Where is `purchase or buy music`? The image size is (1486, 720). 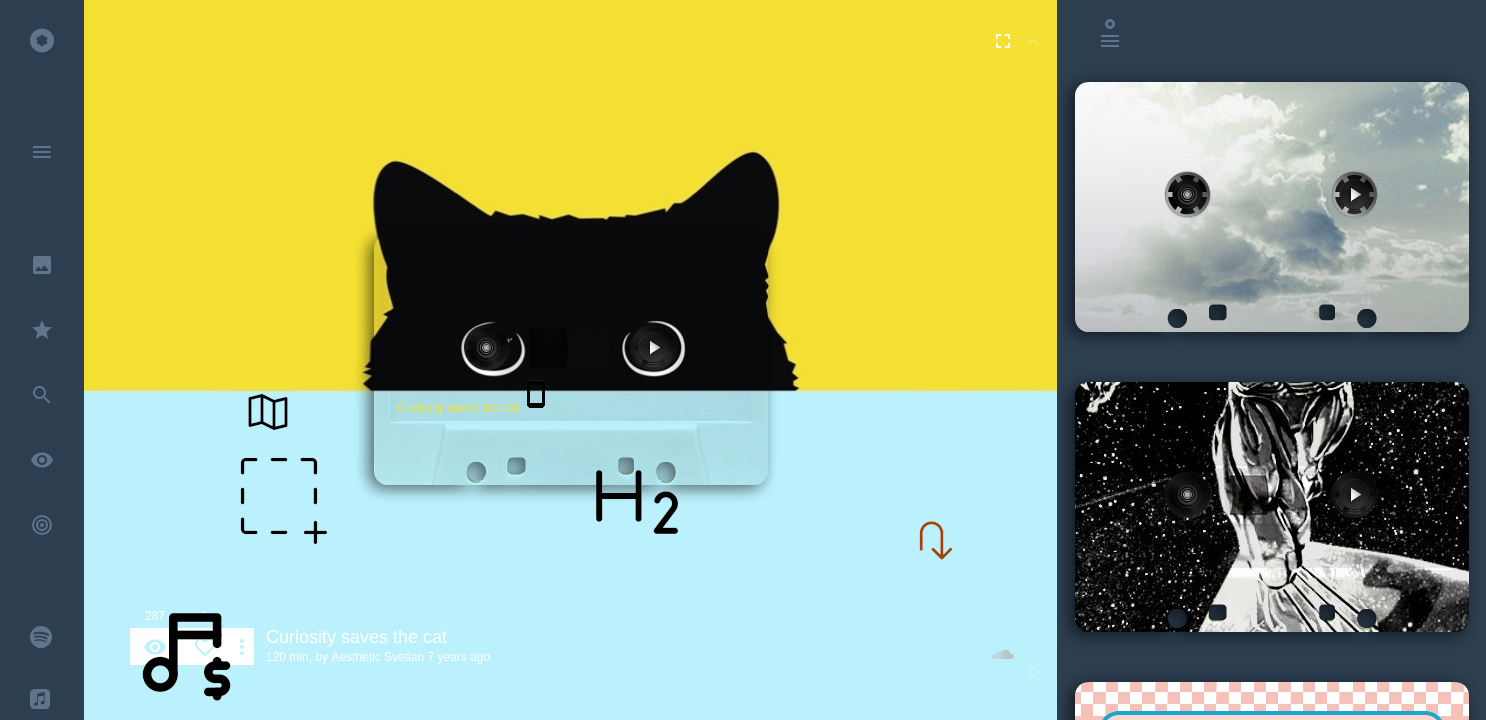
purchase or buy music is located at coordinates (186, 652).